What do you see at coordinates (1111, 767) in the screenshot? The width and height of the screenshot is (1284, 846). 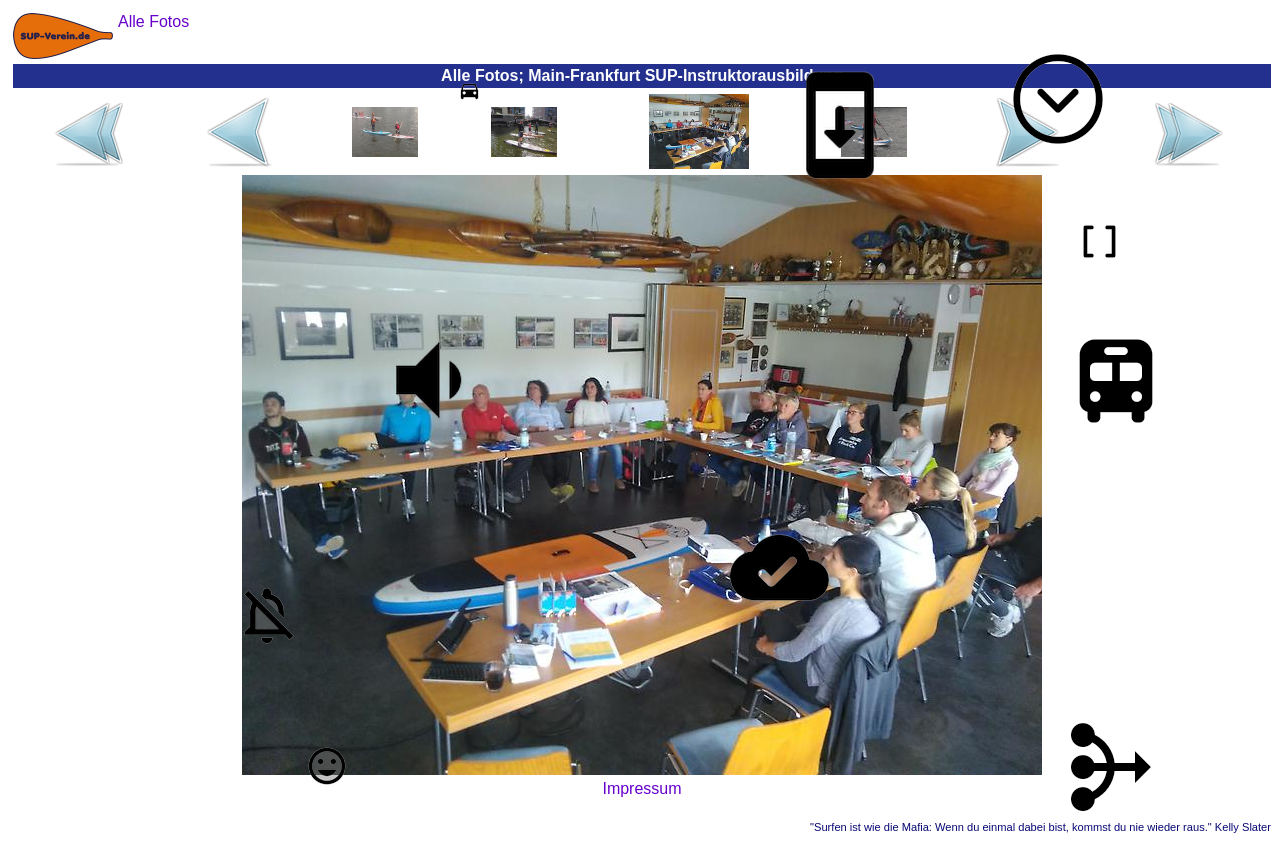 I see `manage ad mediation settings` at bounding box center [1111, 767].